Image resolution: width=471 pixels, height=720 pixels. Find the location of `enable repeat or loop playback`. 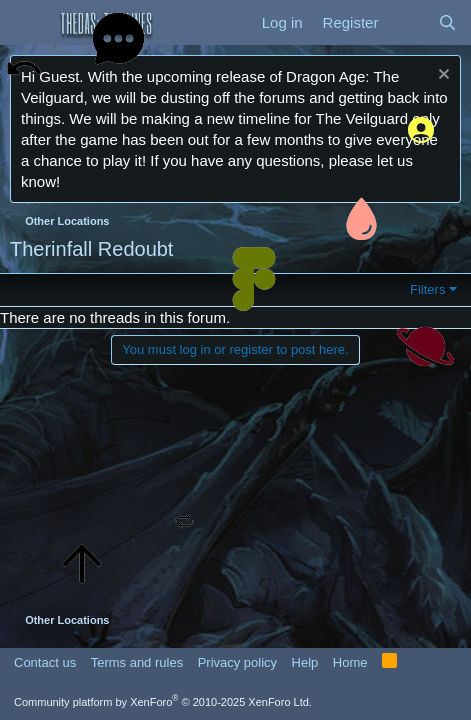

enable repeat or loop playback is located at coordinates (184, 521).